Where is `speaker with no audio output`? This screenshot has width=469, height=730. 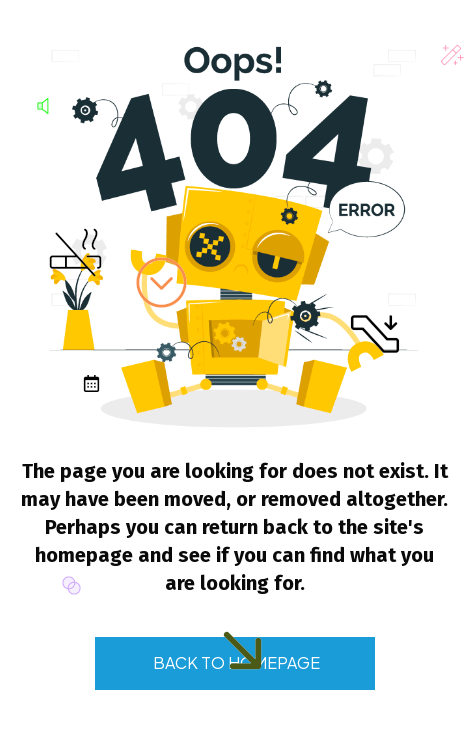
speaker with no audio output is located at coordinates (46, 106).